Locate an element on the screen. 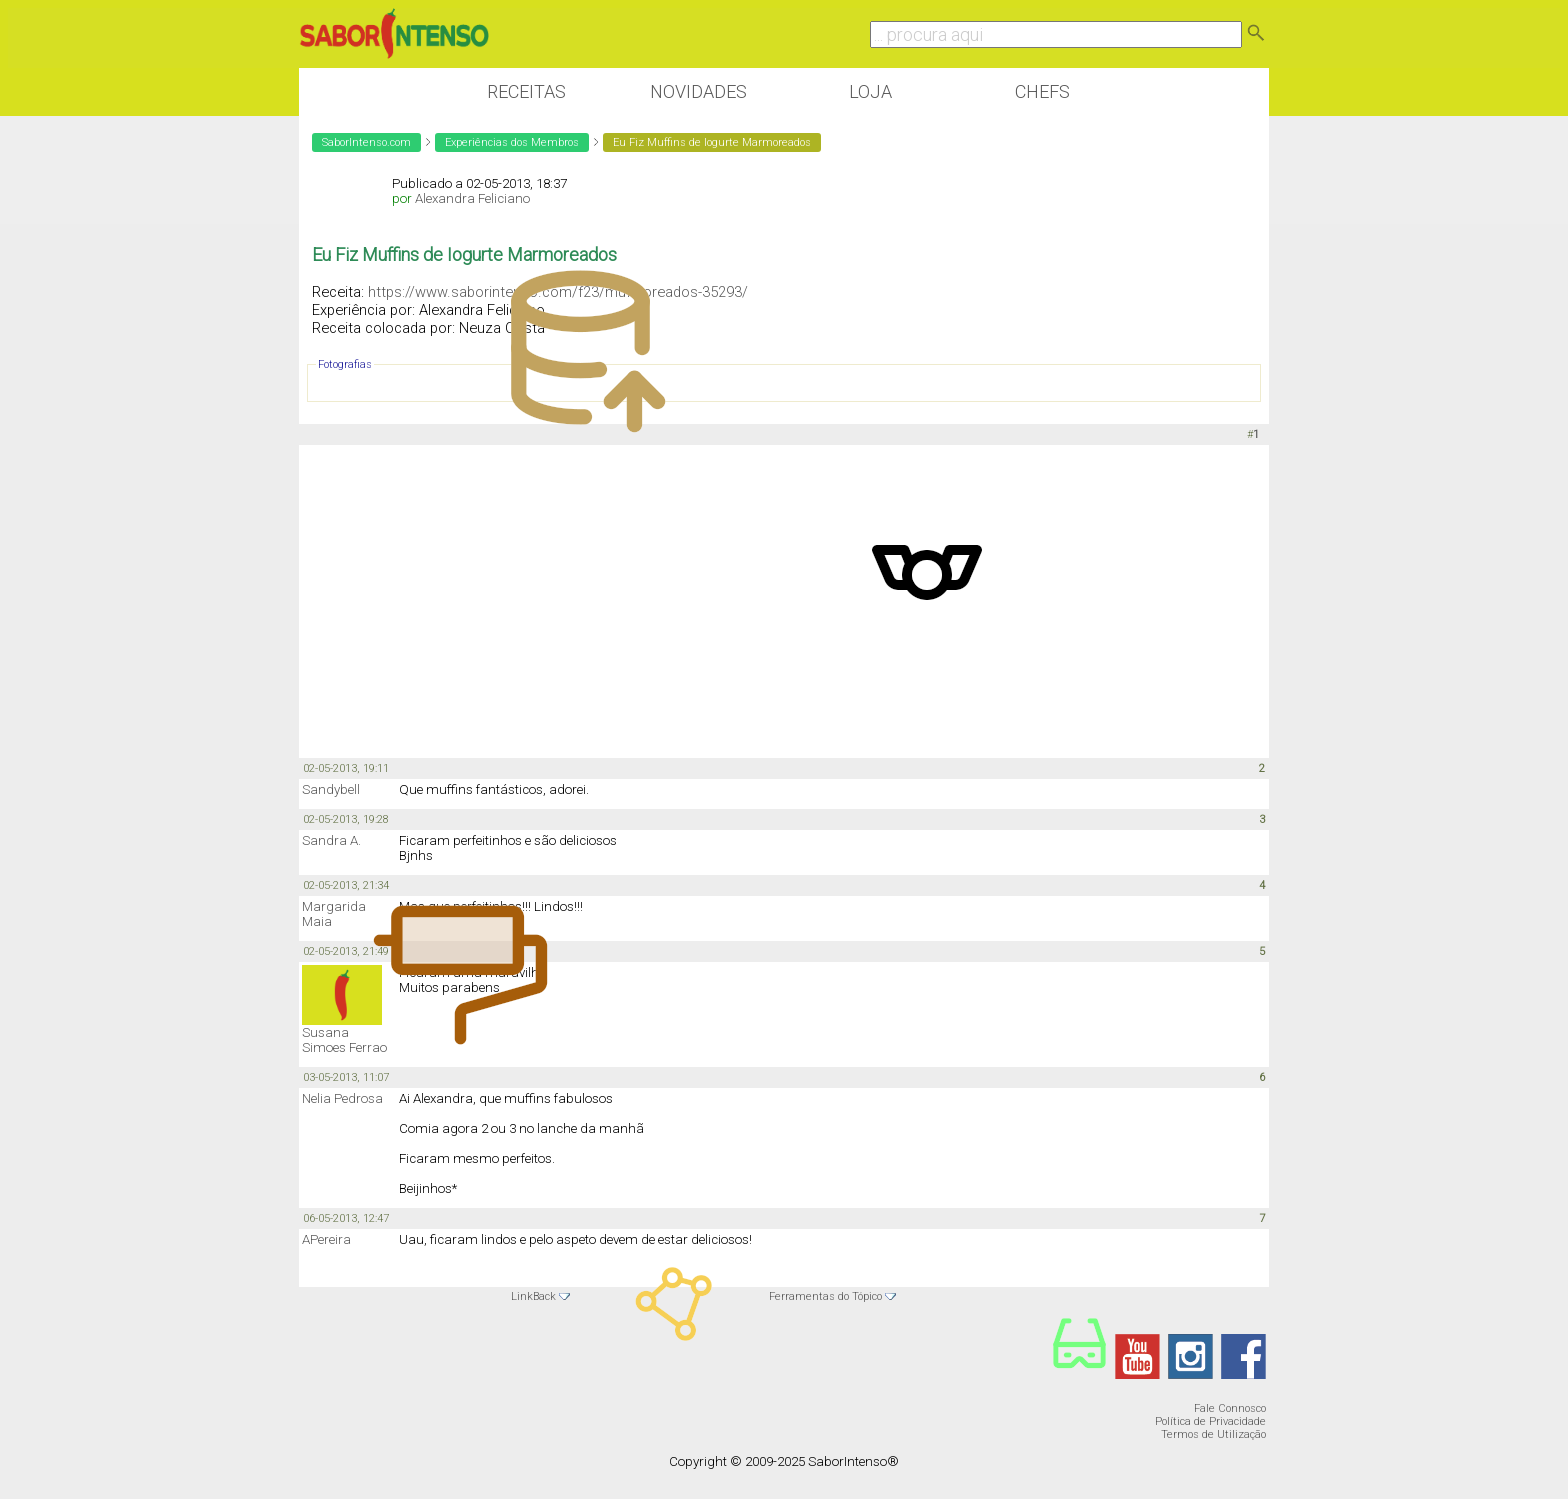 This screenshot has height=1499, width=1568. access polygon or shape drawing tool is located at coordinates (675, 1304).